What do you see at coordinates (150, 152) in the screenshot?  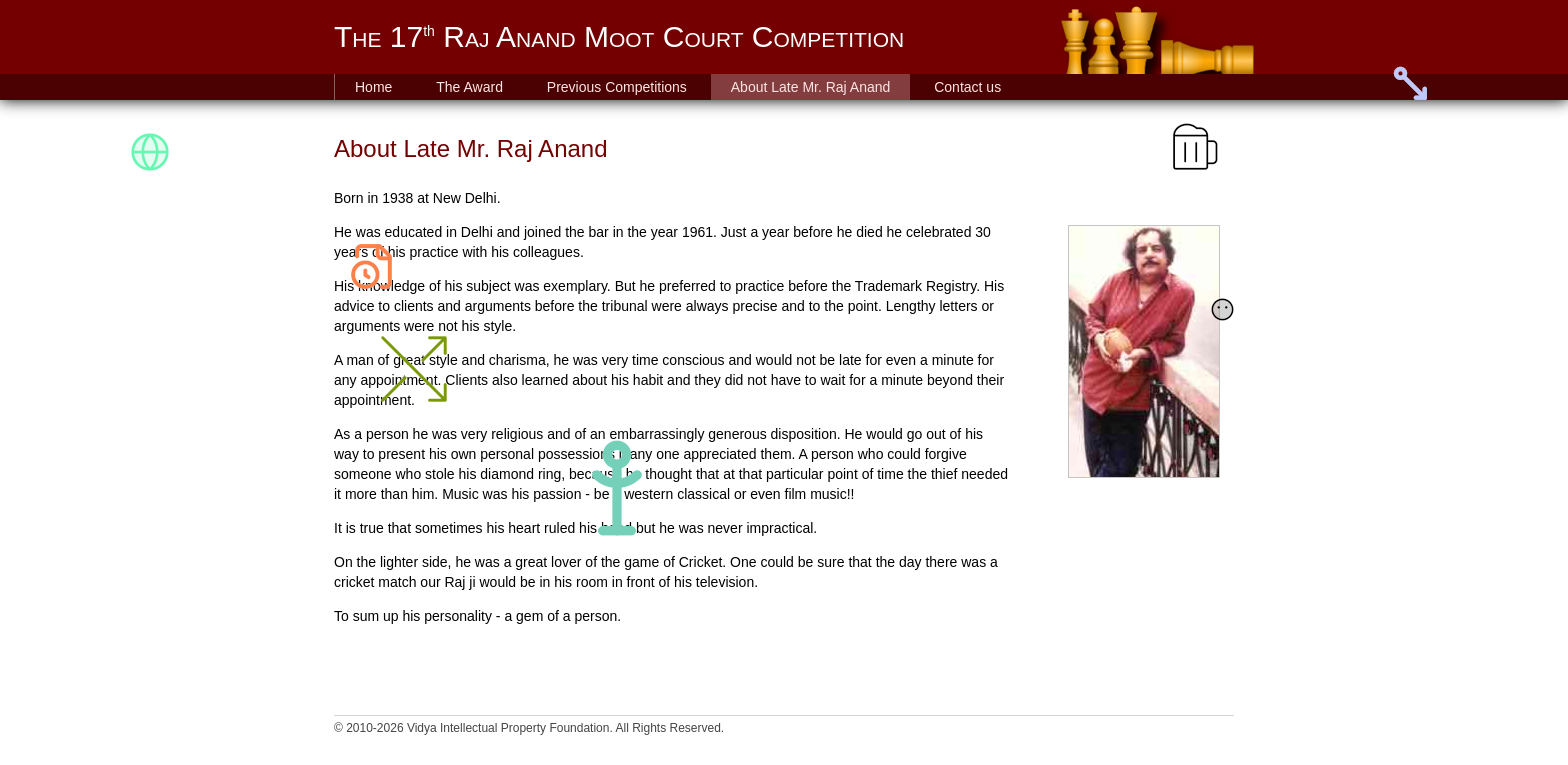 I see `switch to global or worldwide view` at bounding box center [150, 152].